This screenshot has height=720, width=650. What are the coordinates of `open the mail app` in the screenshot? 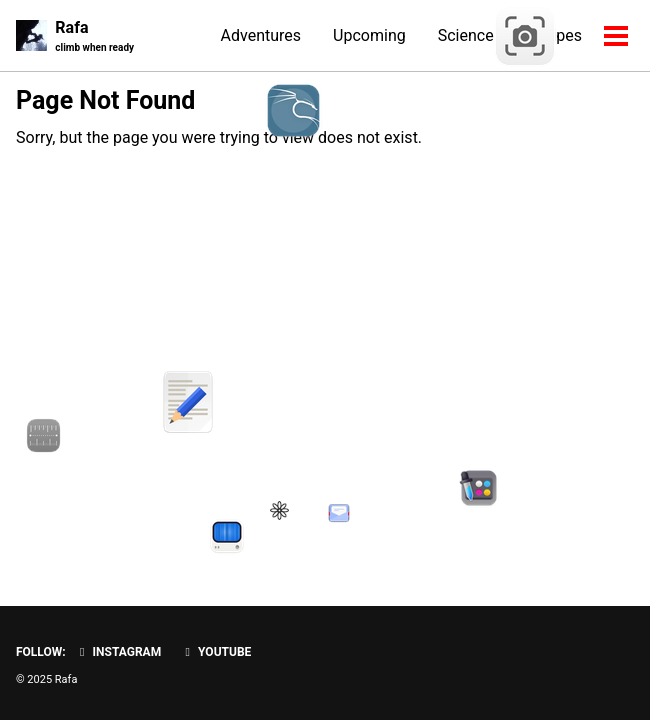 It's located at (339, 513).